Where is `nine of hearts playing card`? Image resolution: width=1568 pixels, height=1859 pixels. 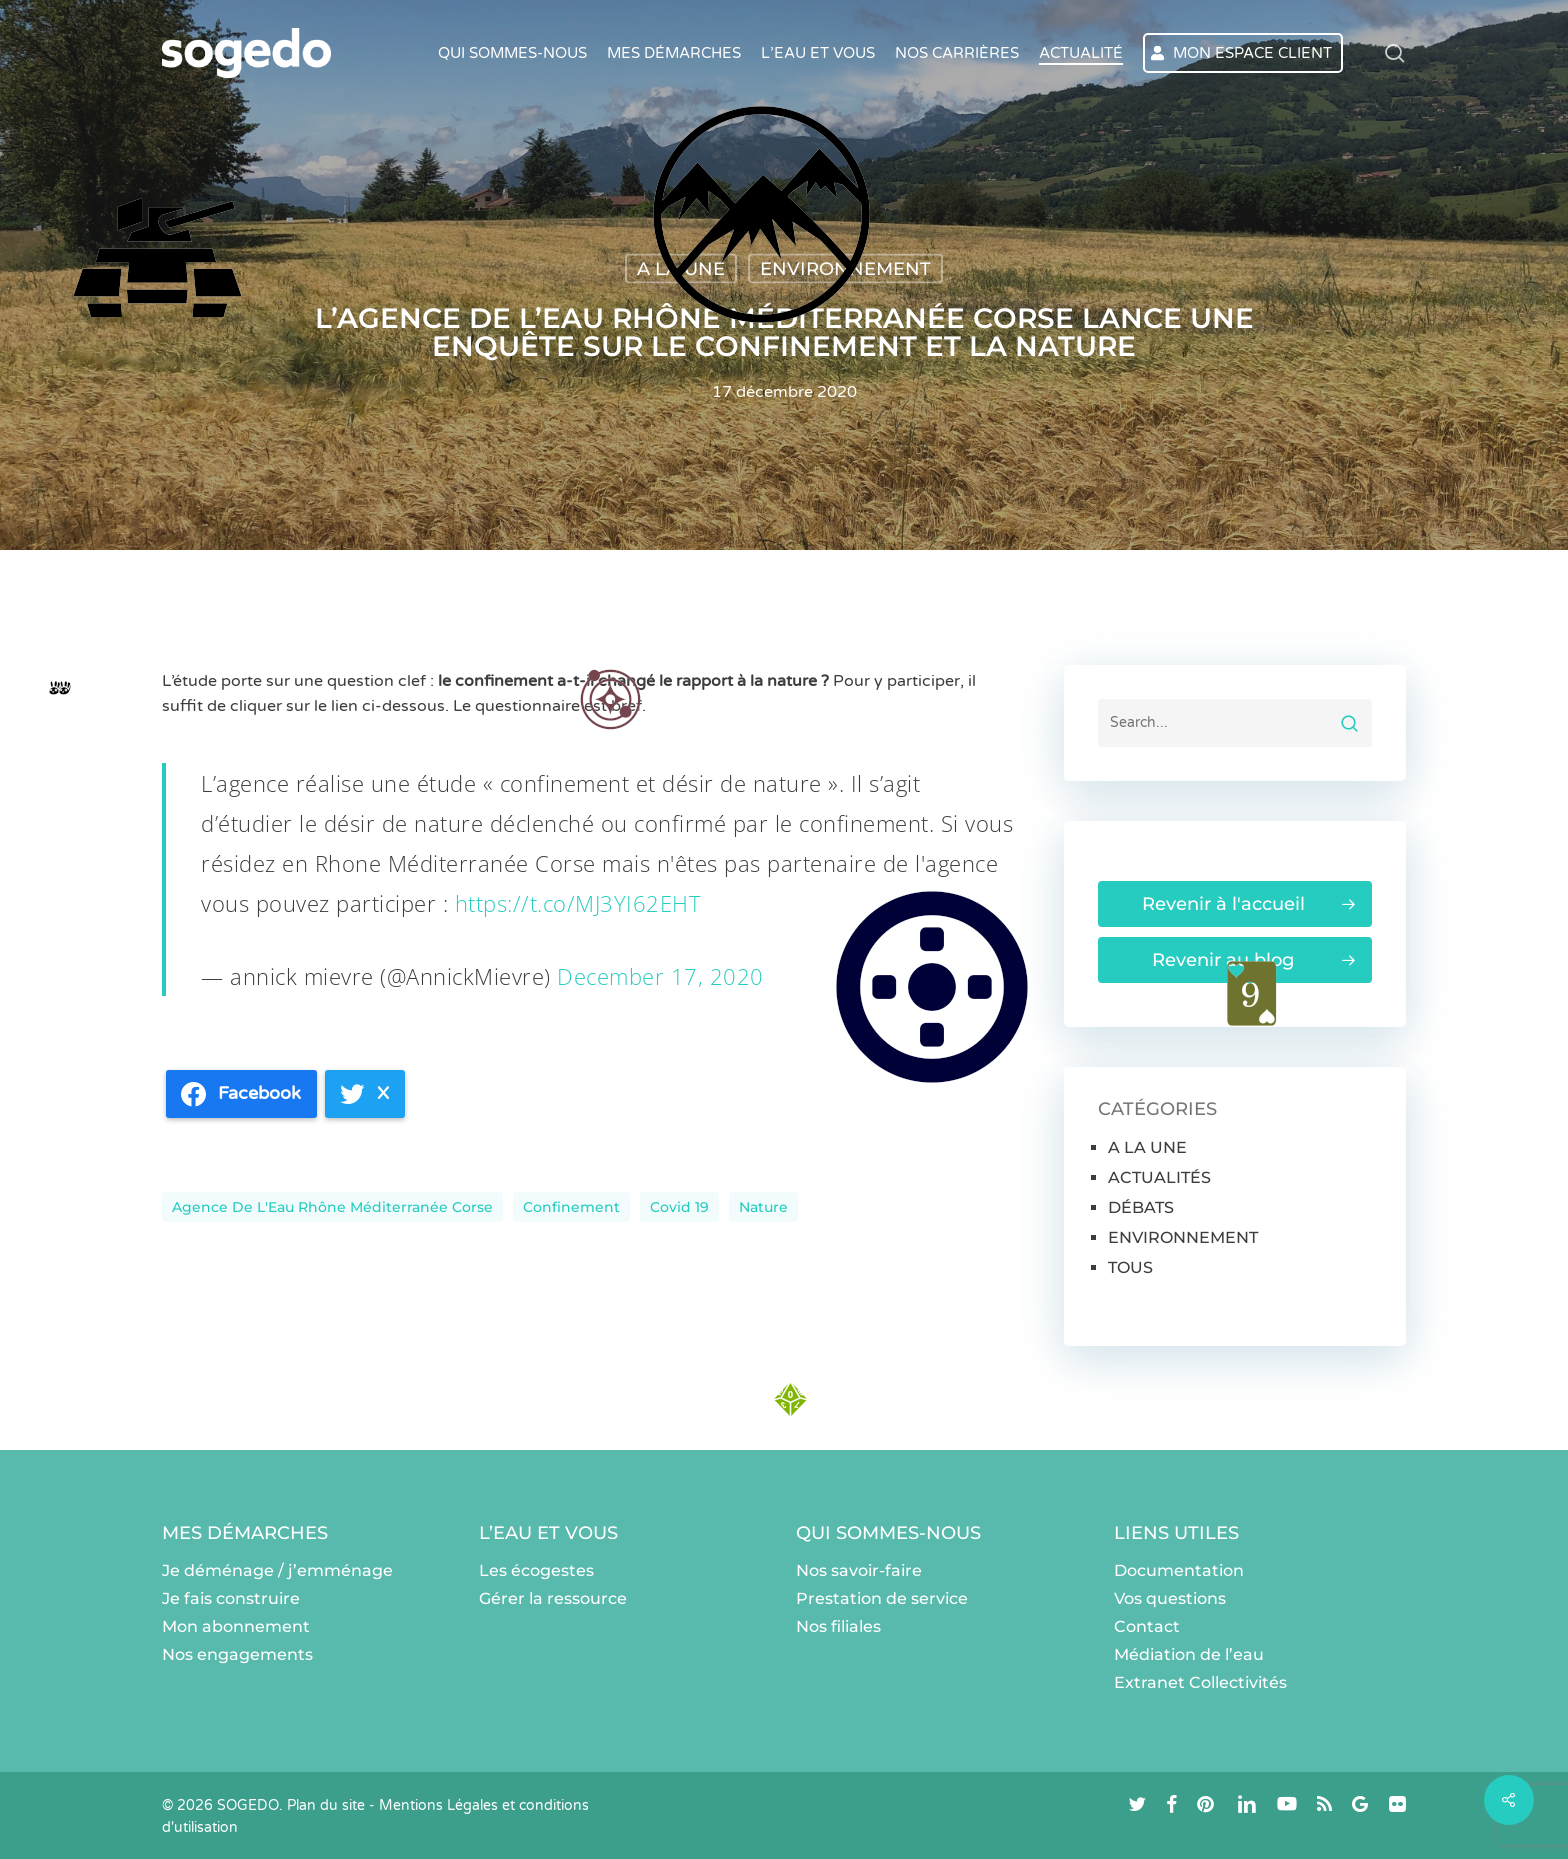
nine of hearts playing card is located at coordinates (1251, 993).